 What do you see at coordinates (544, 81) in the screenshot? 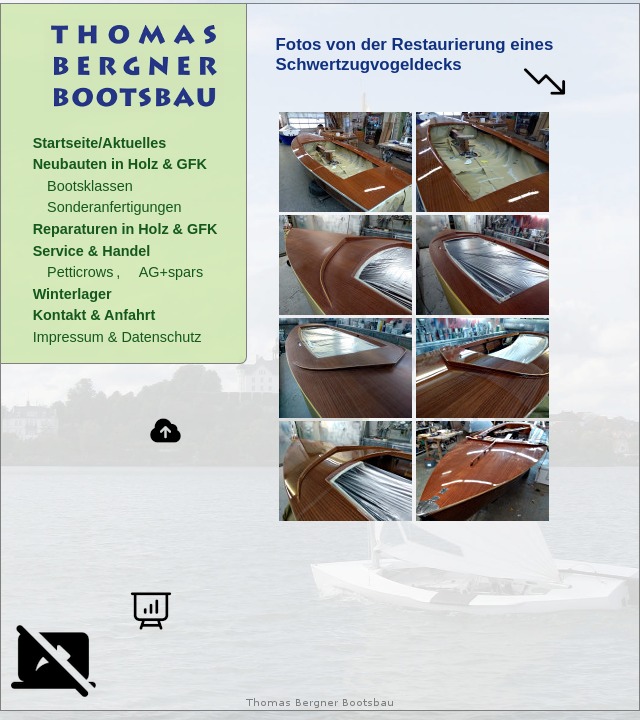
I see `indicates a declining trend or decrease in value` at bounding box center [544, 81].